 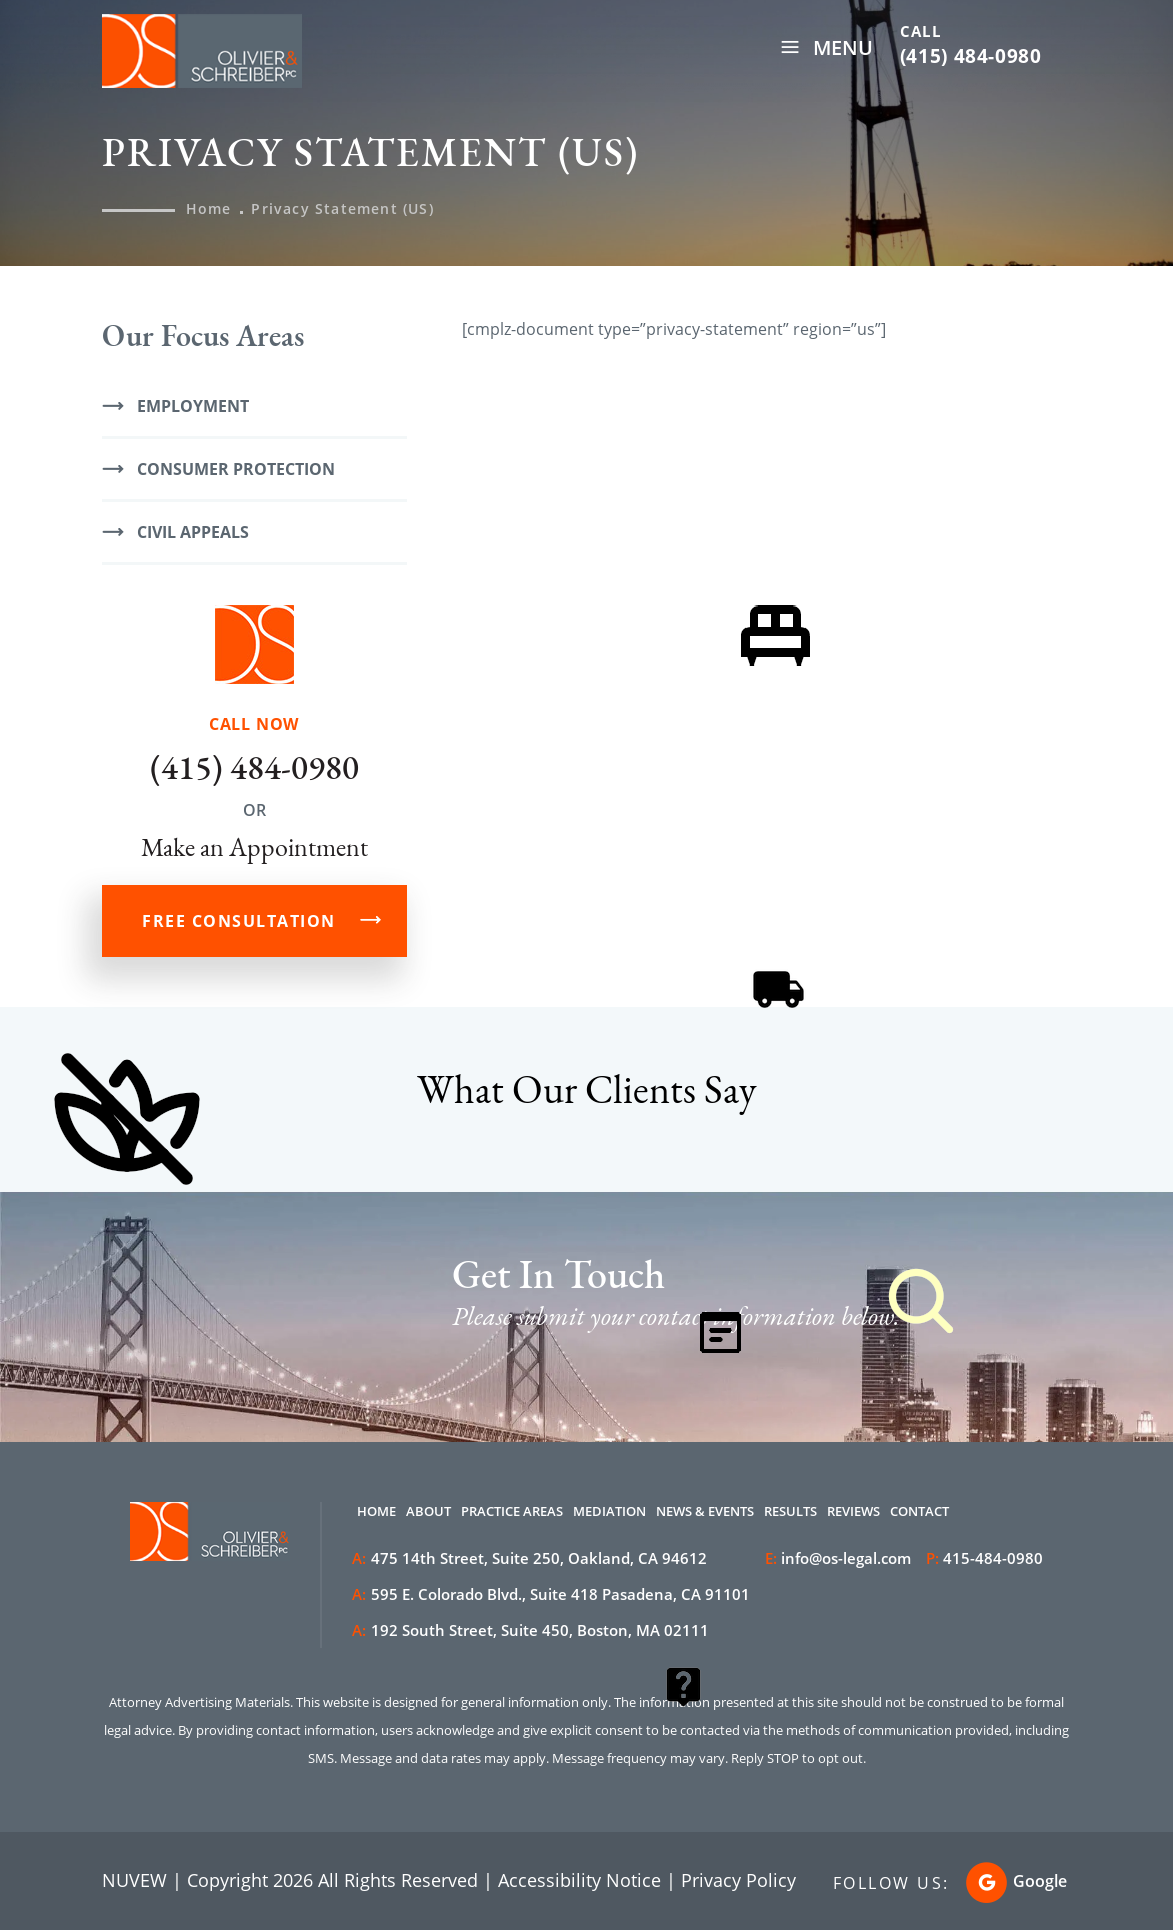 I want to click on search for content or items, so click(x=921, y=1301).